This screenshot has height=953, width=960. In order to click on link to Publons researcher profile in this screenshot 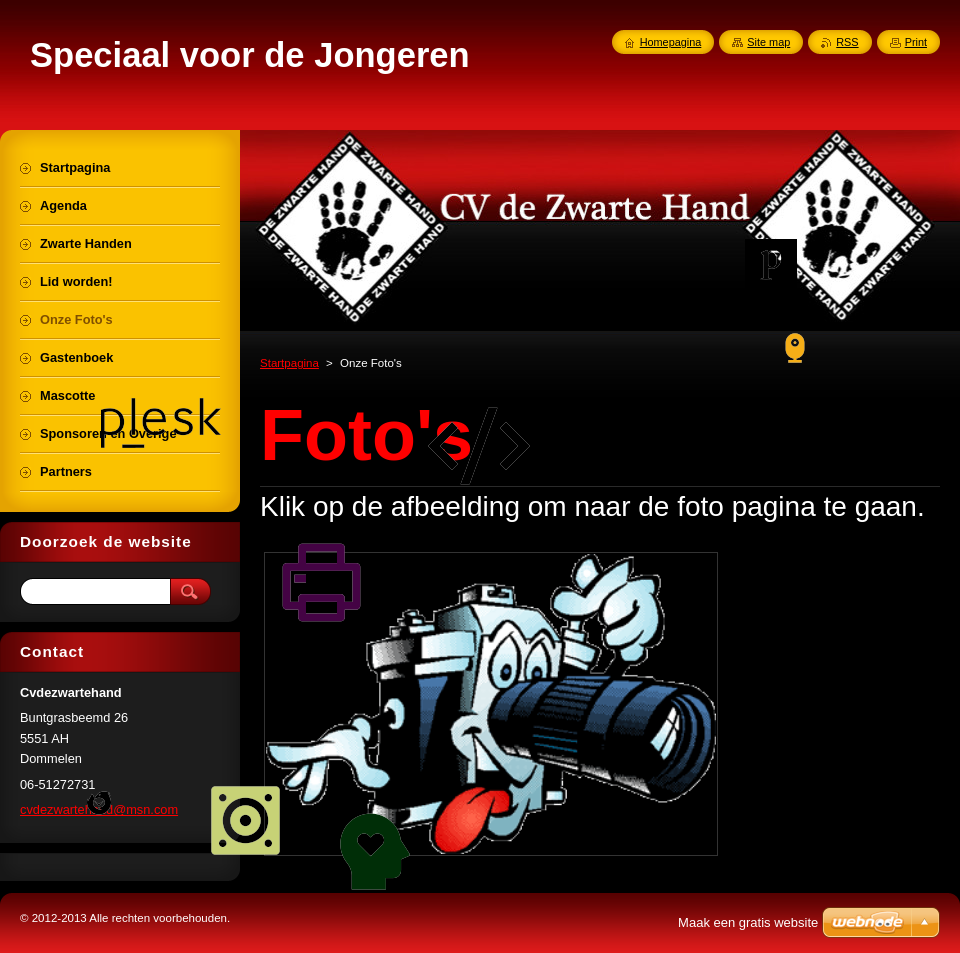, I will do `click(771, 265)`.